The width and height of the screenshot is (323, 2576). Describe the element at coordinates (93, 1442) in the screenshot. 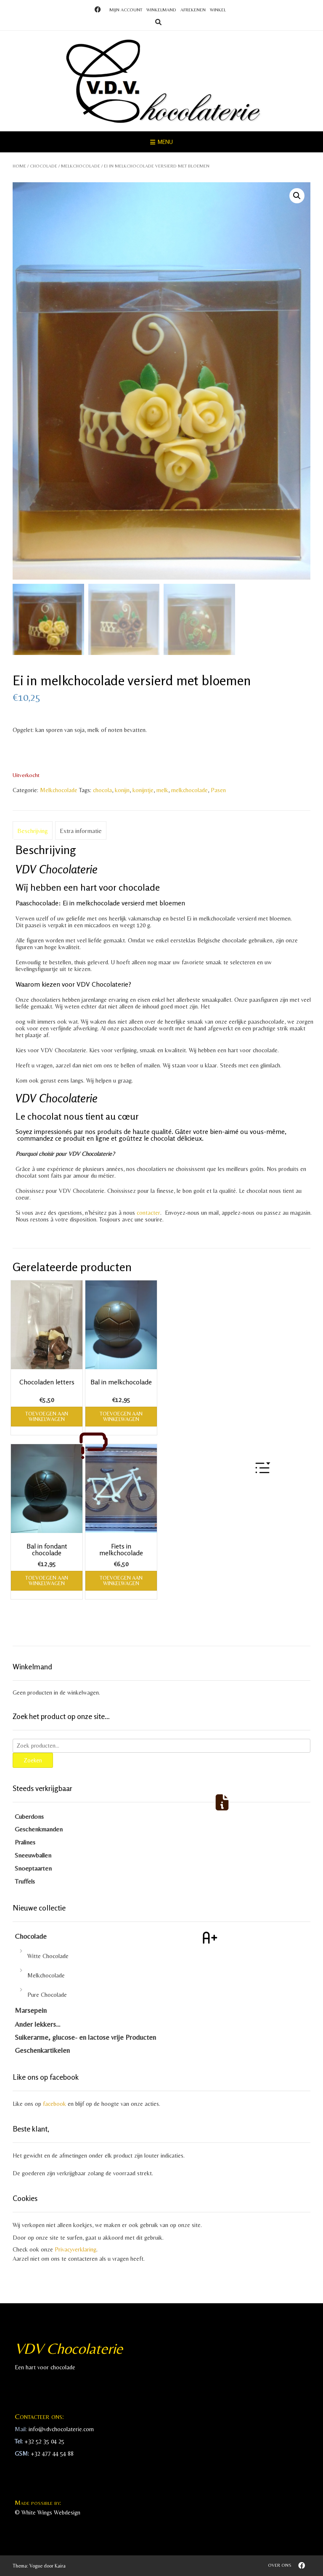

I see `battery warning or critical battery level` at that location.